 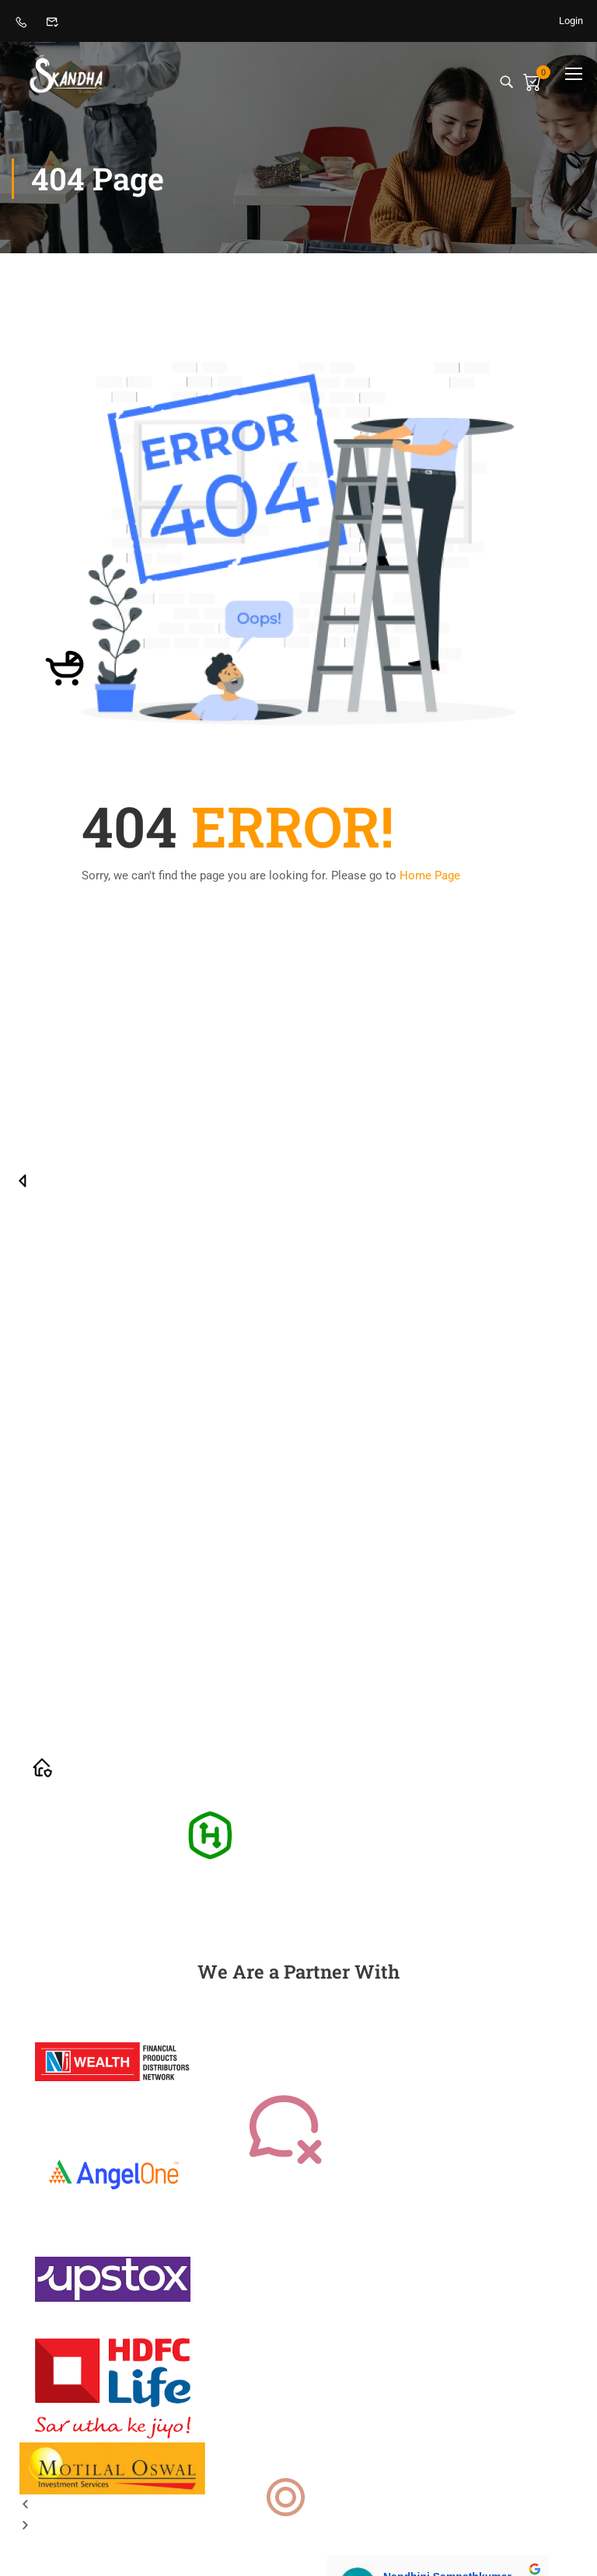 What do you see at coordinates (65, 667) in the screenshot?
I see `access baby or parenting-related features` at bounding box center [65, 667].